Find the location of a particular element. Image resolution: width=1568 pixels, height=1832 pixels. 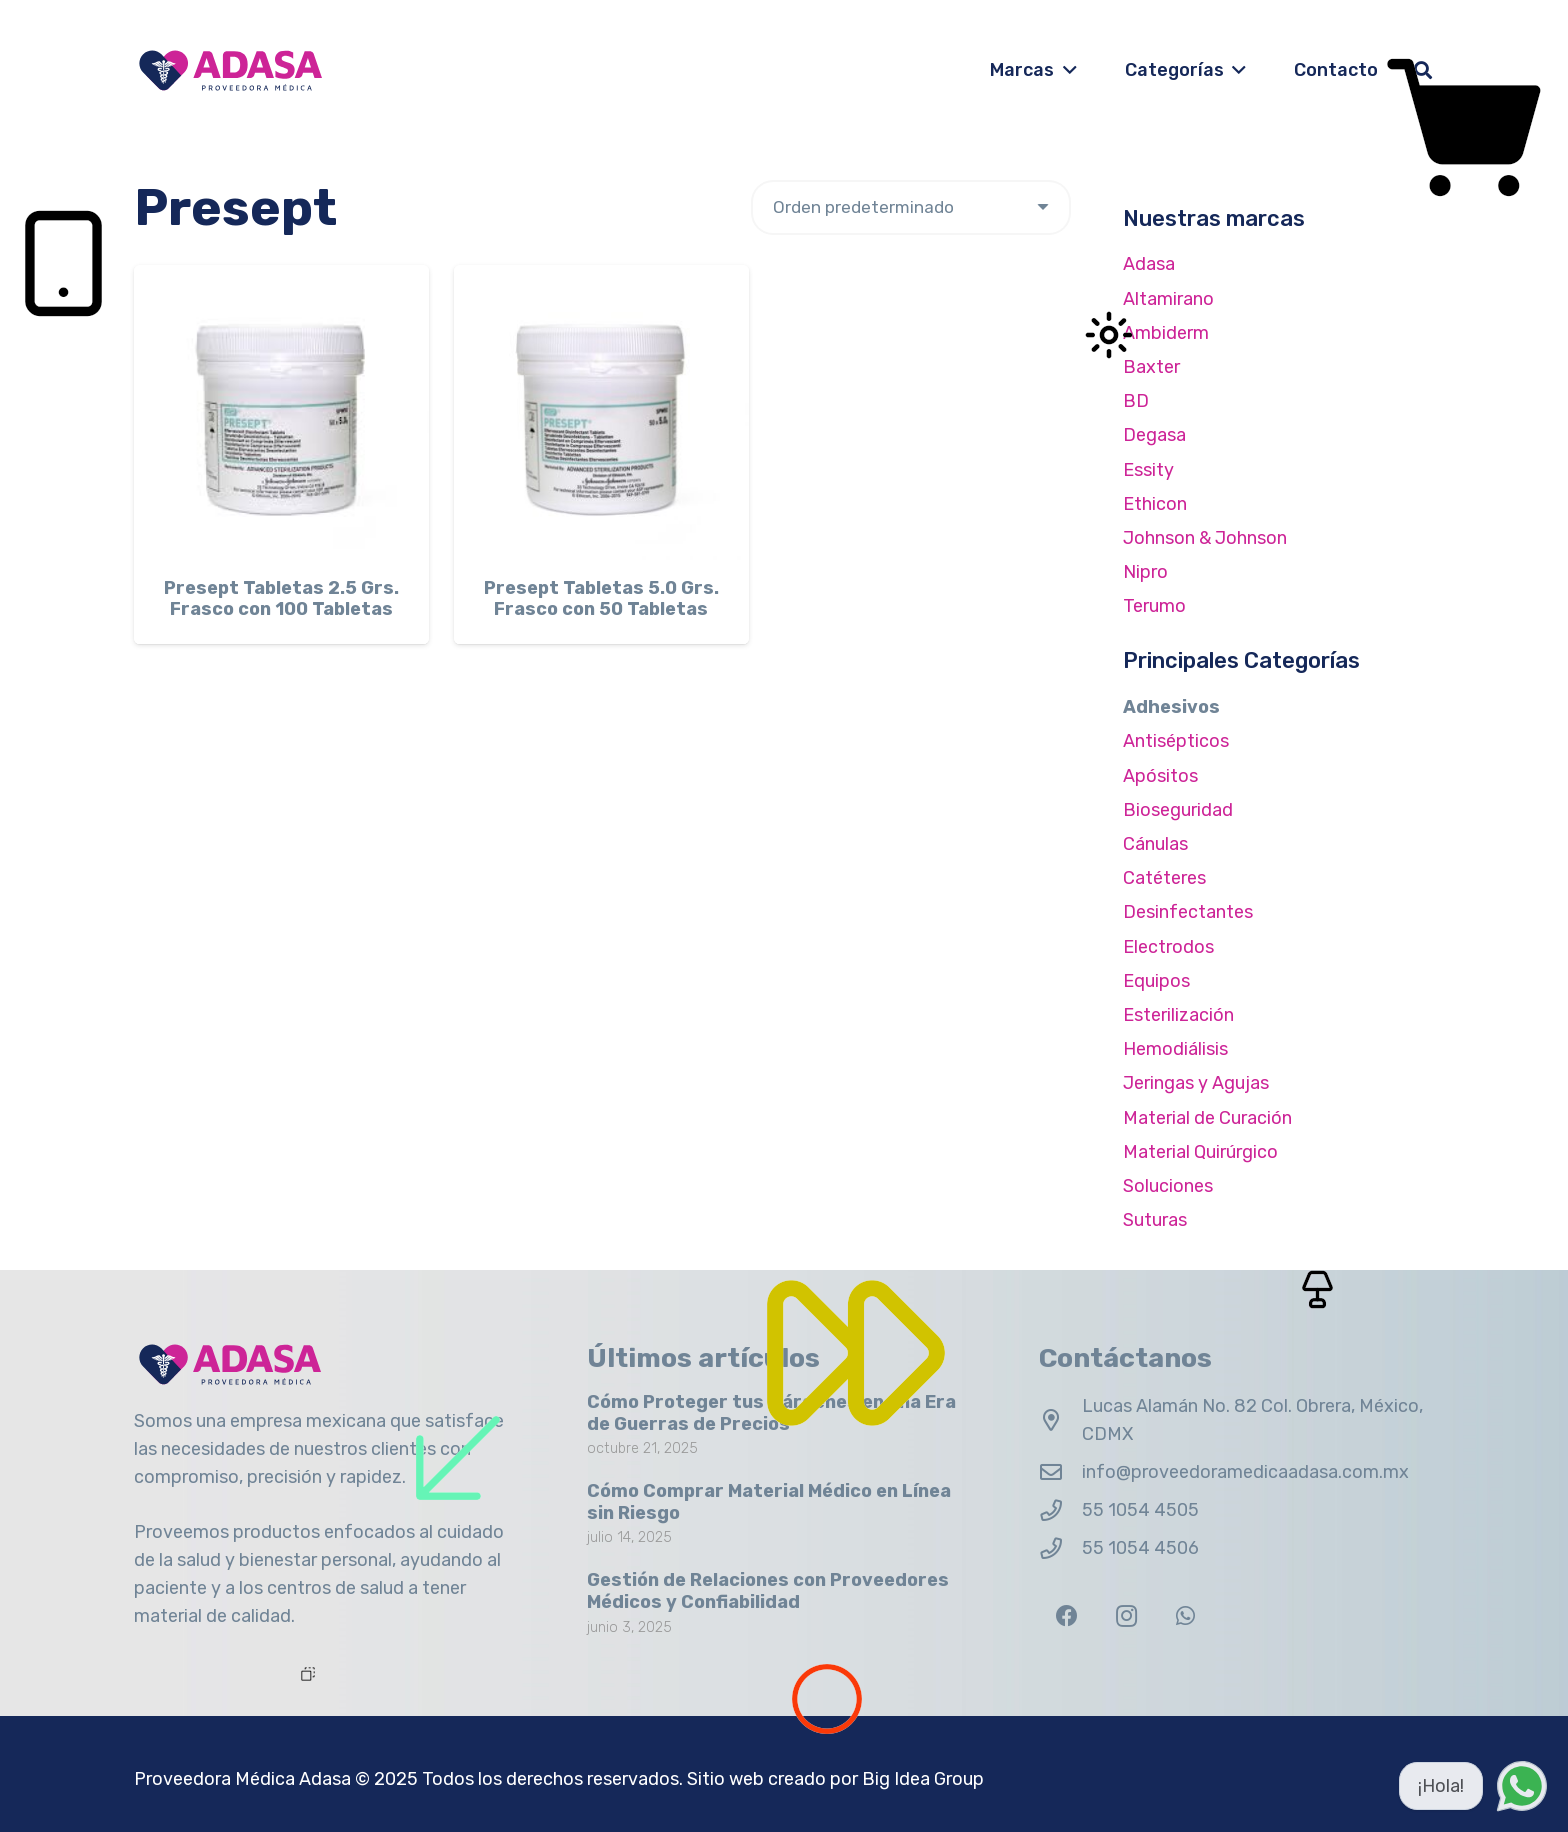

send selected element to background layer is located at coordinates (308, 1674).